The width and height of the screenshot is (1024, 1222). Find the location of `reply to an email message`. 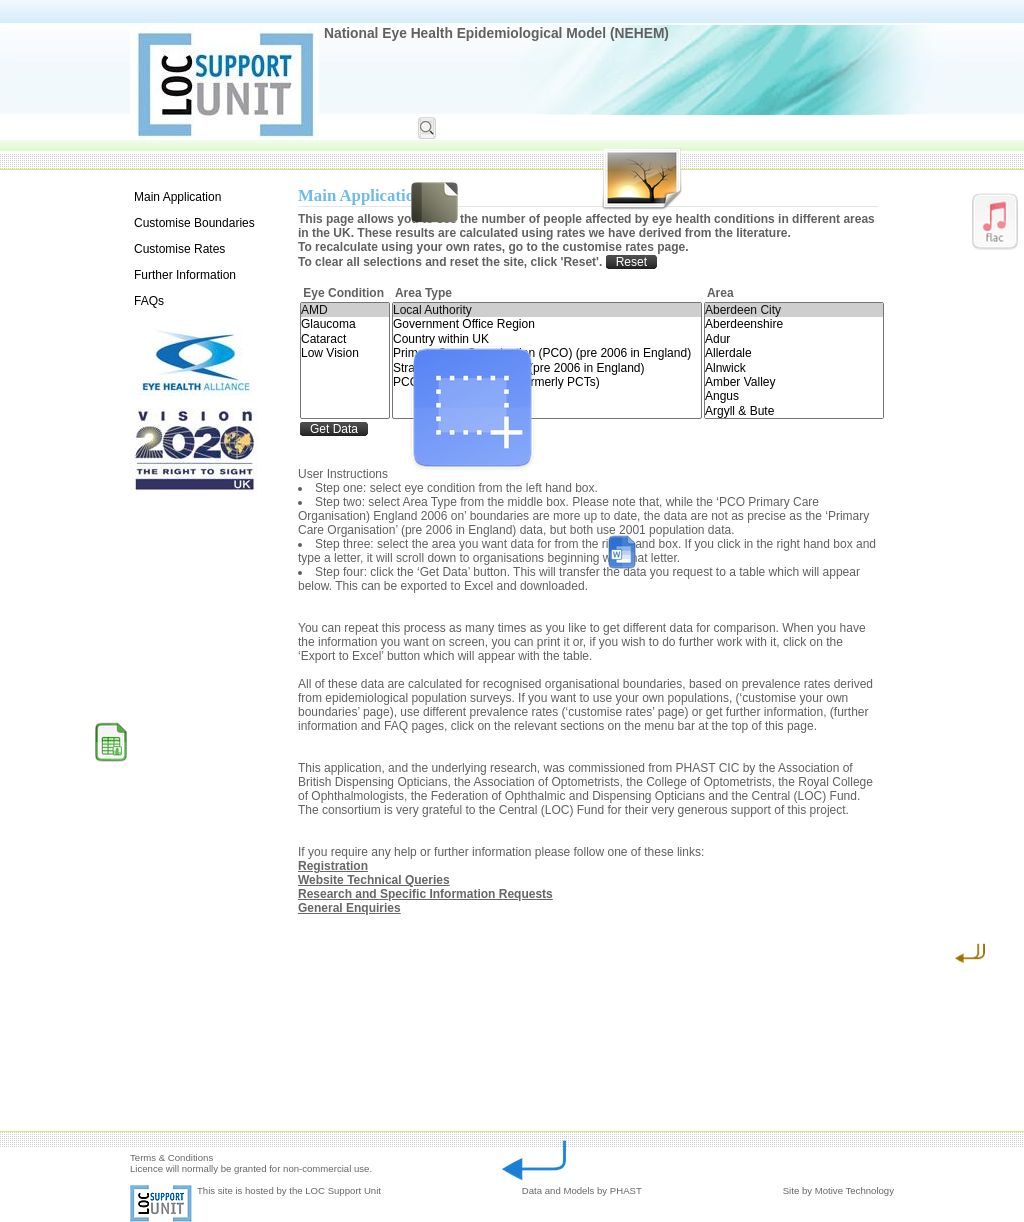

reply to an email message is located at coordinates (533, 1160).